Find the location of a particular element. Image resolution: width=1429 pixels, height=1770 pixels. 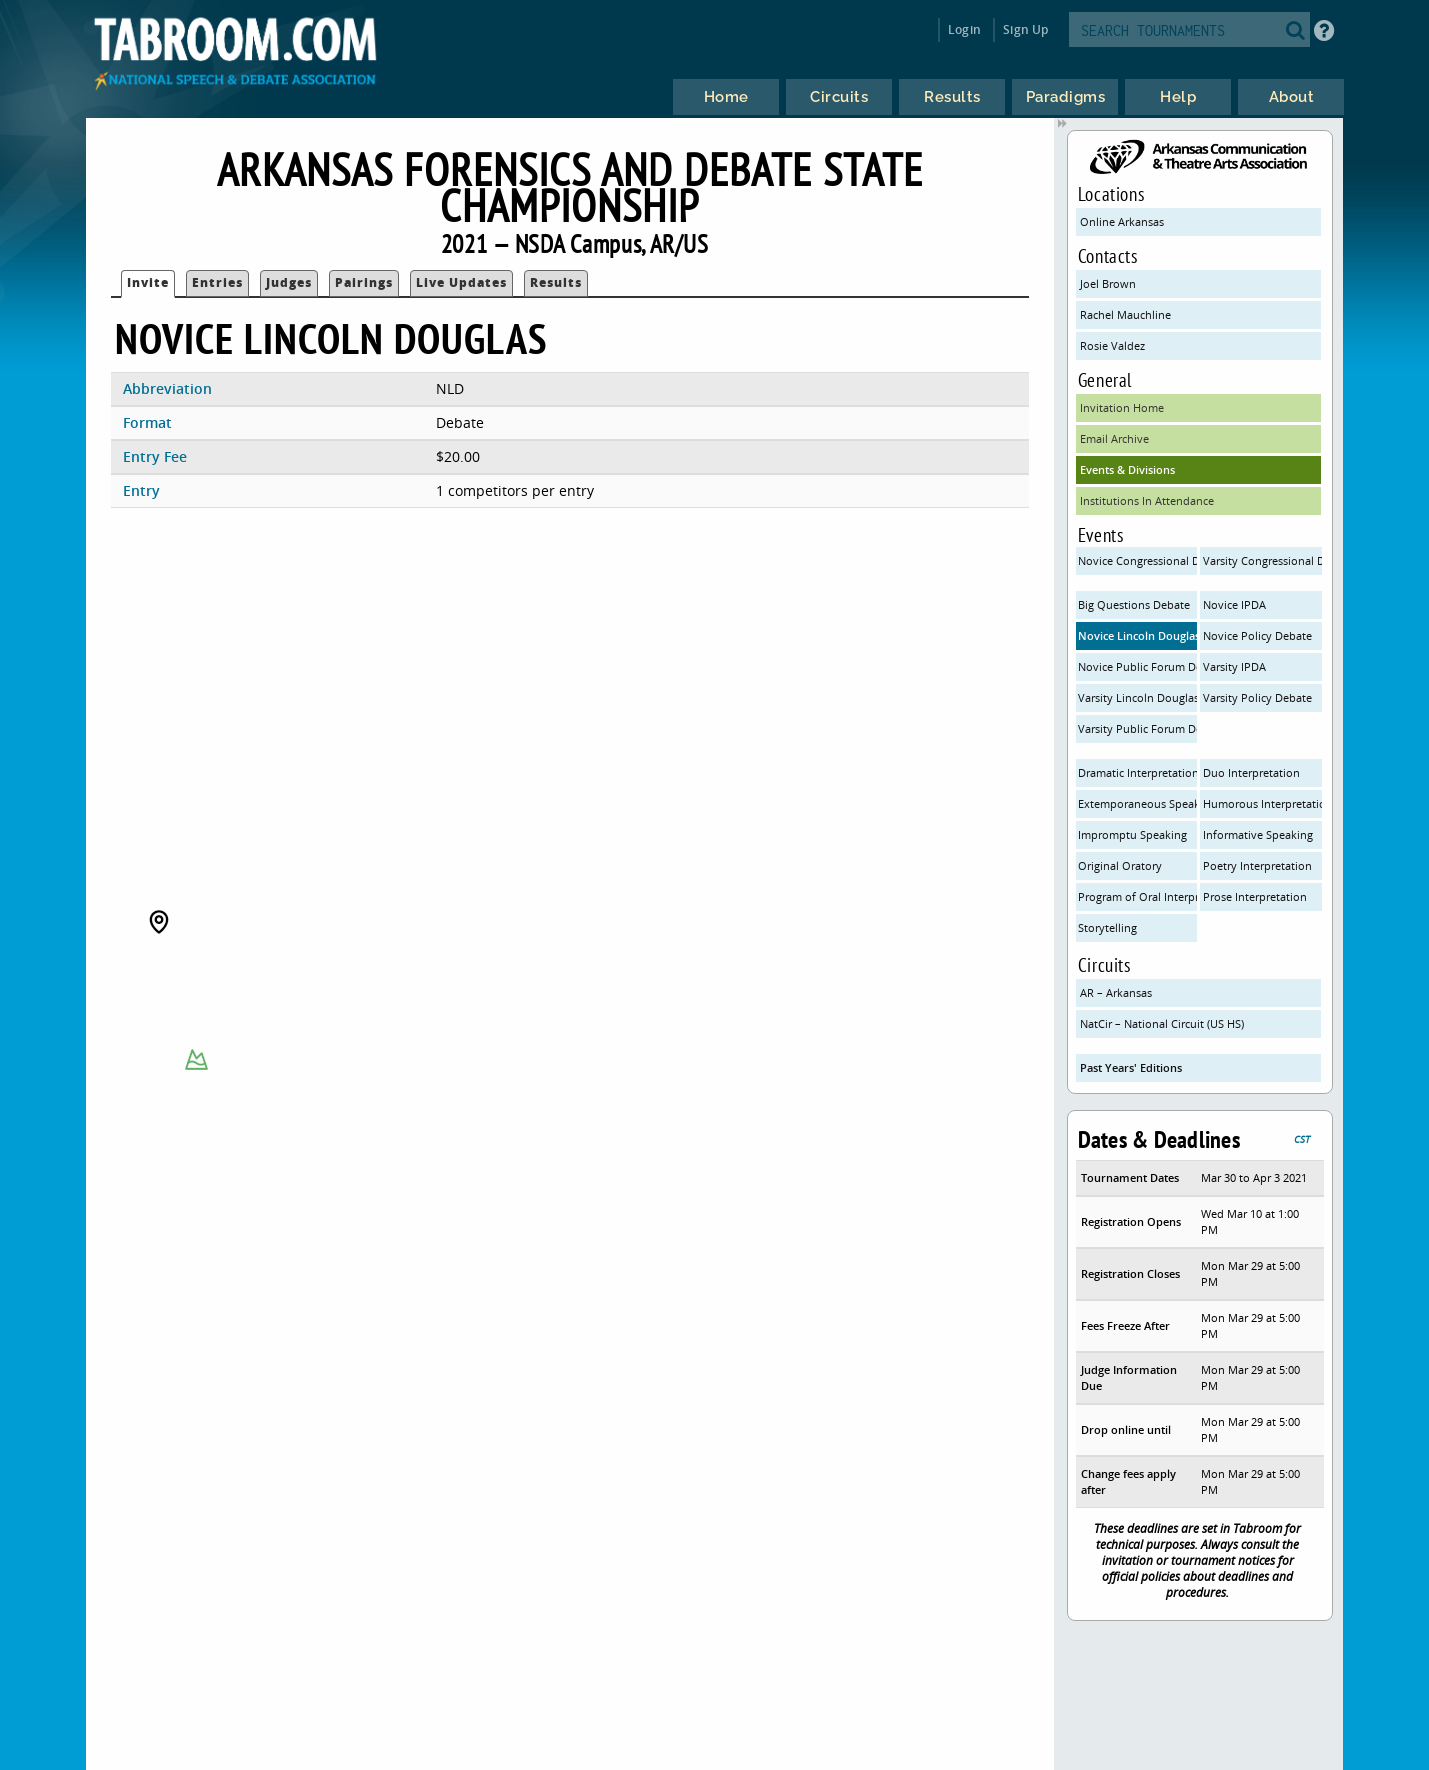

view or set a location on the map is located at coordinates (159, 922).